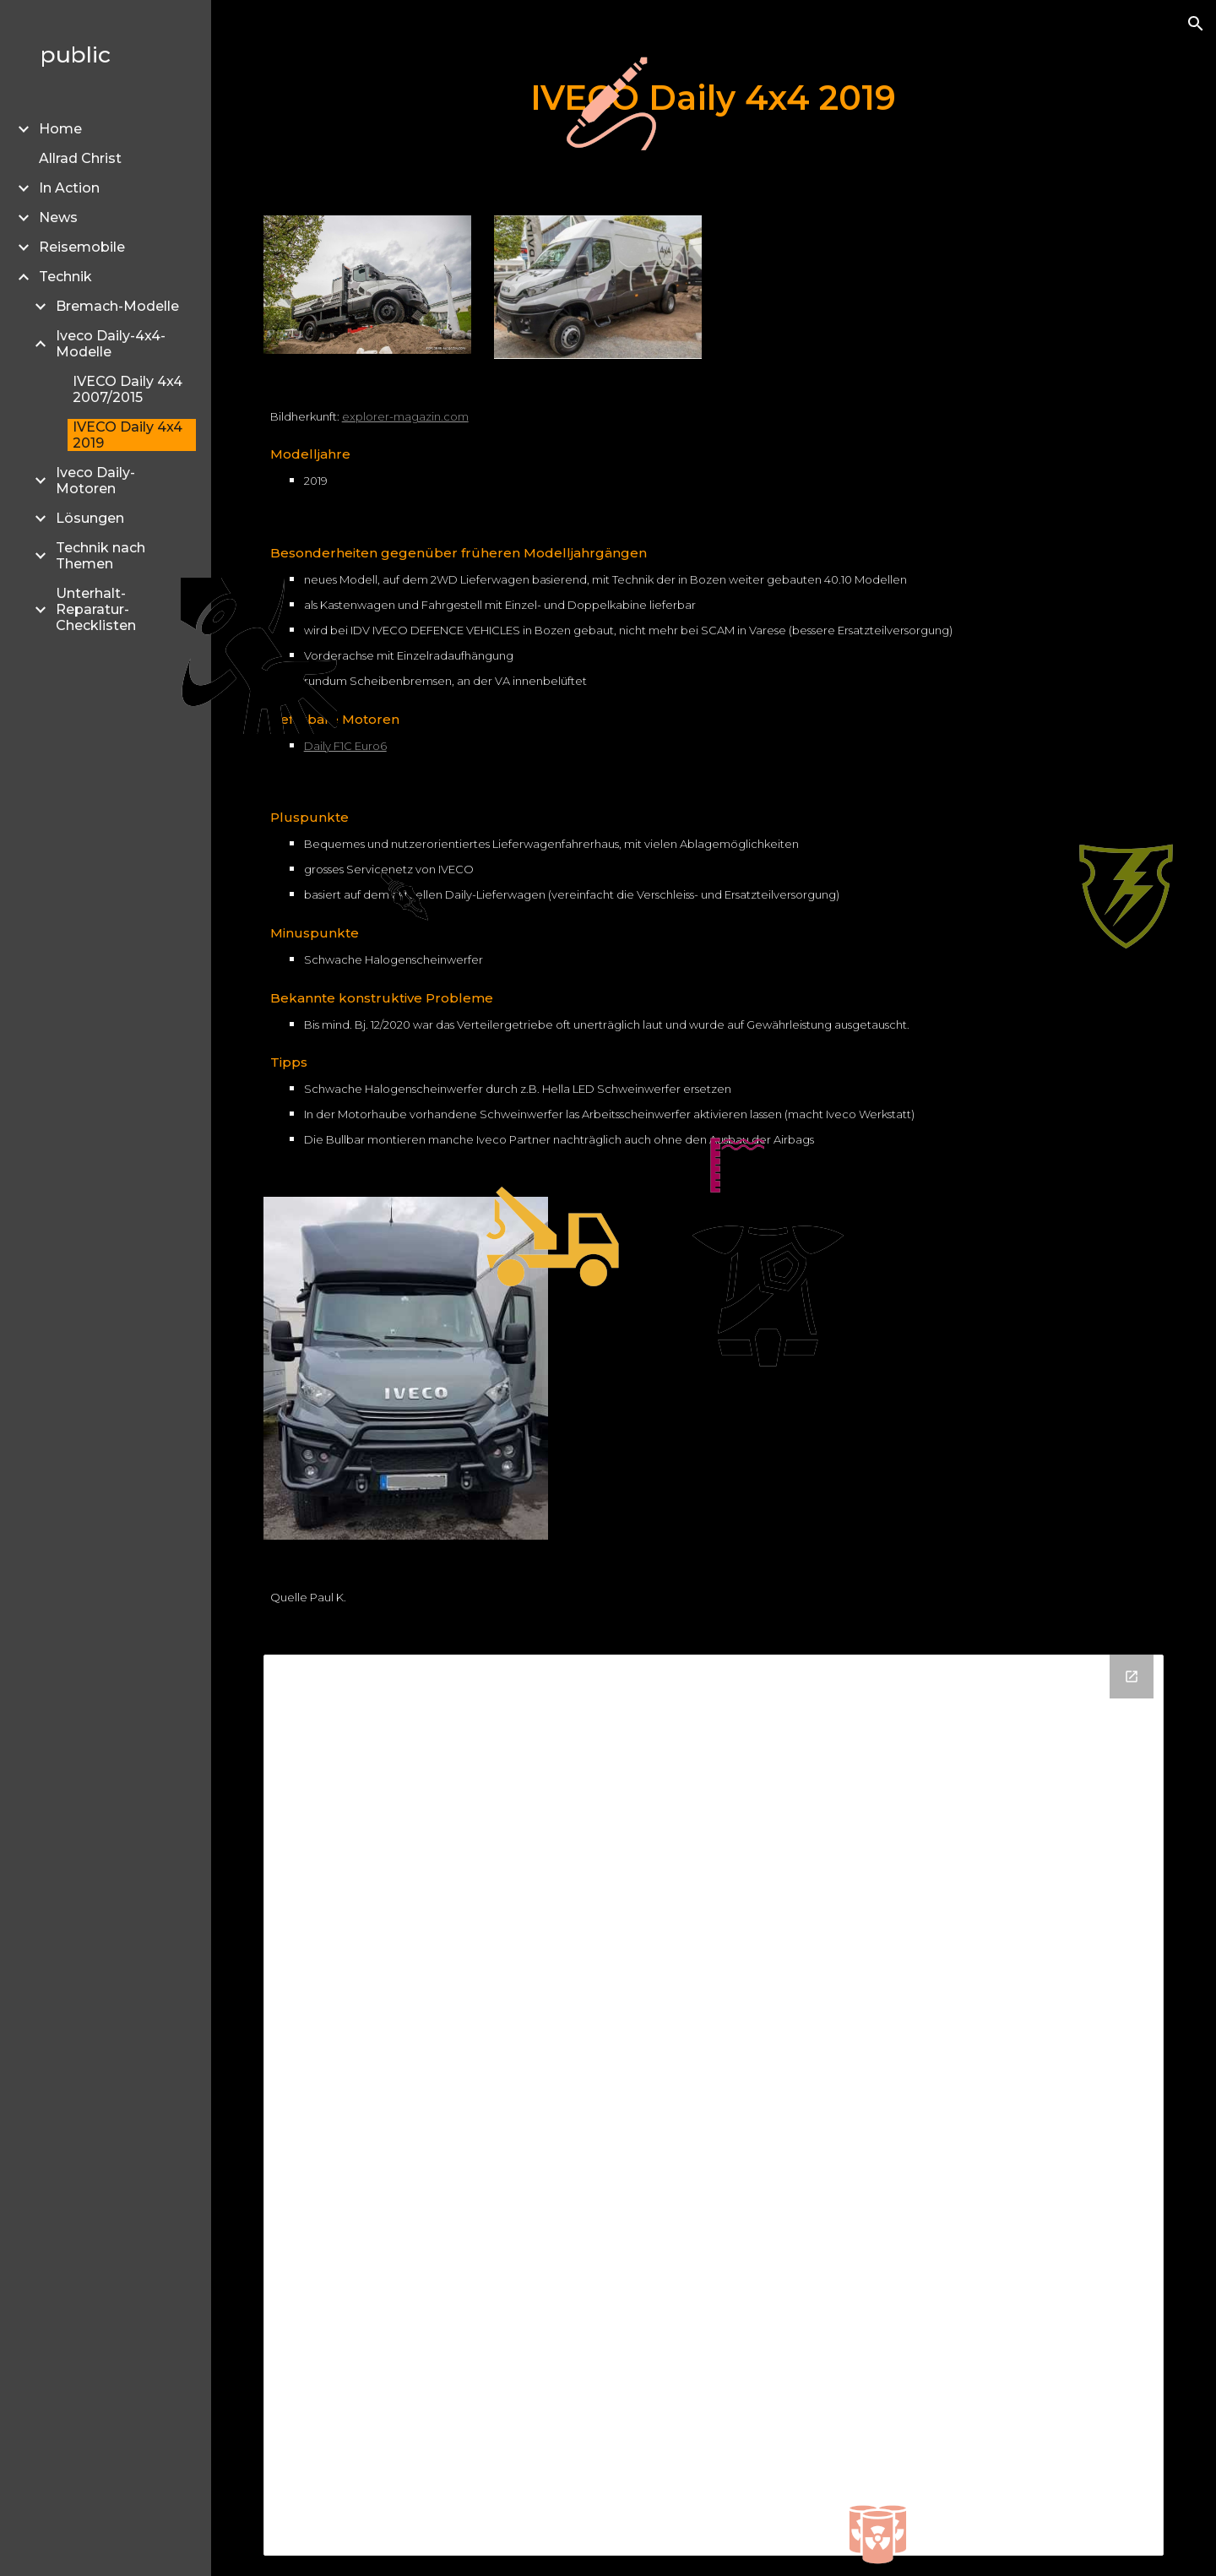  Describe the element at coordinates (1126, 896) in the screenshot. I see `activate electric shield ability` at that location.